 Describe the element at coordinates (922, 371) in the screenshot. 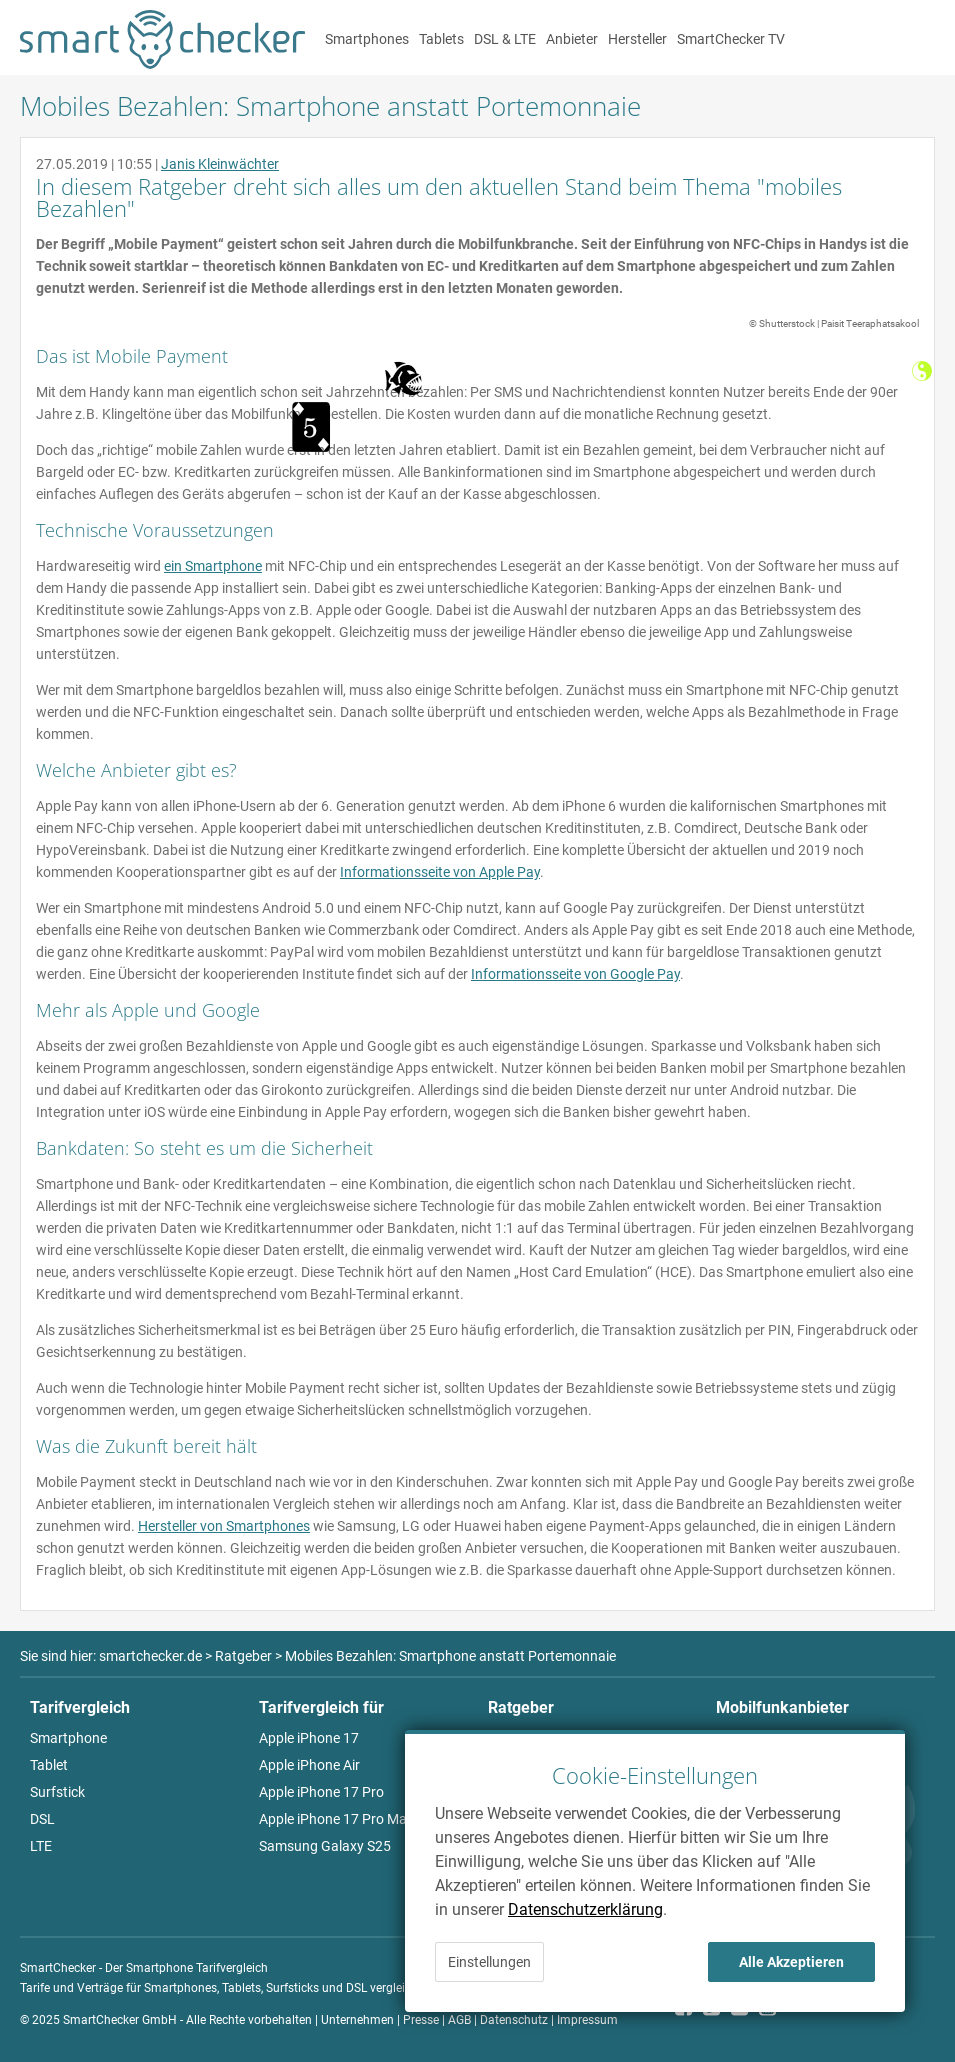

I see `toggle balance or harmony settings` at that location.